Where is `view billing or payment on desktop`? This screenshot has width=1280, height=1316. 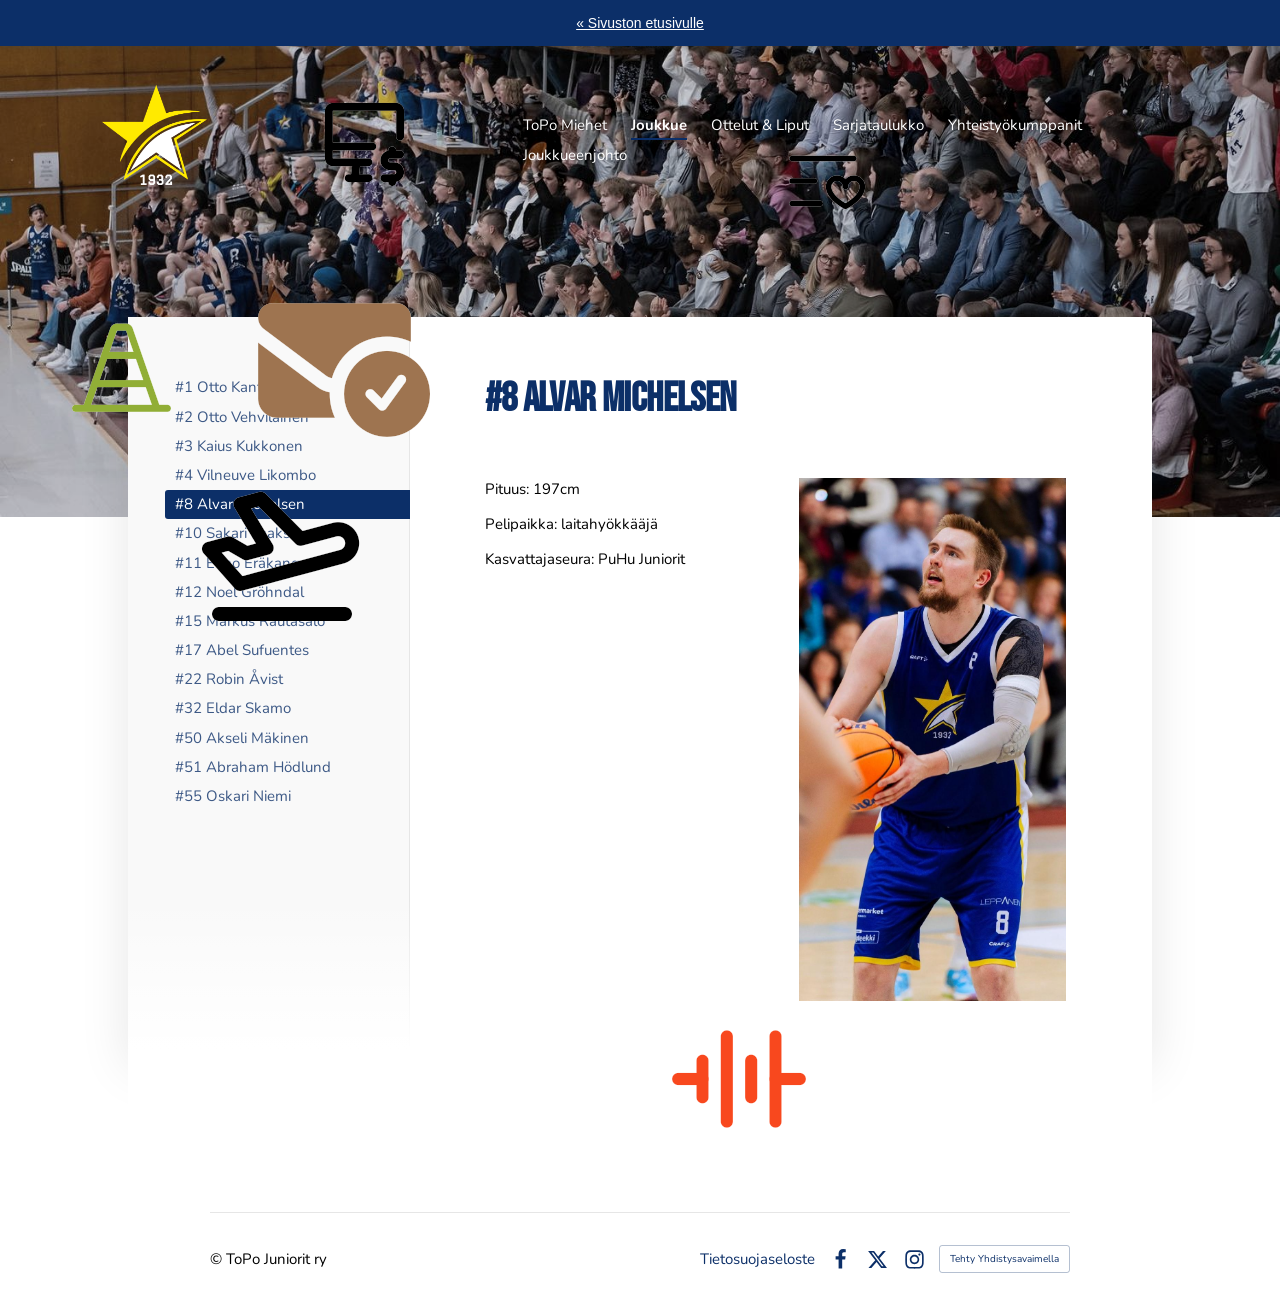 view billing or payment on desktop is located at coordinates (364, 142).